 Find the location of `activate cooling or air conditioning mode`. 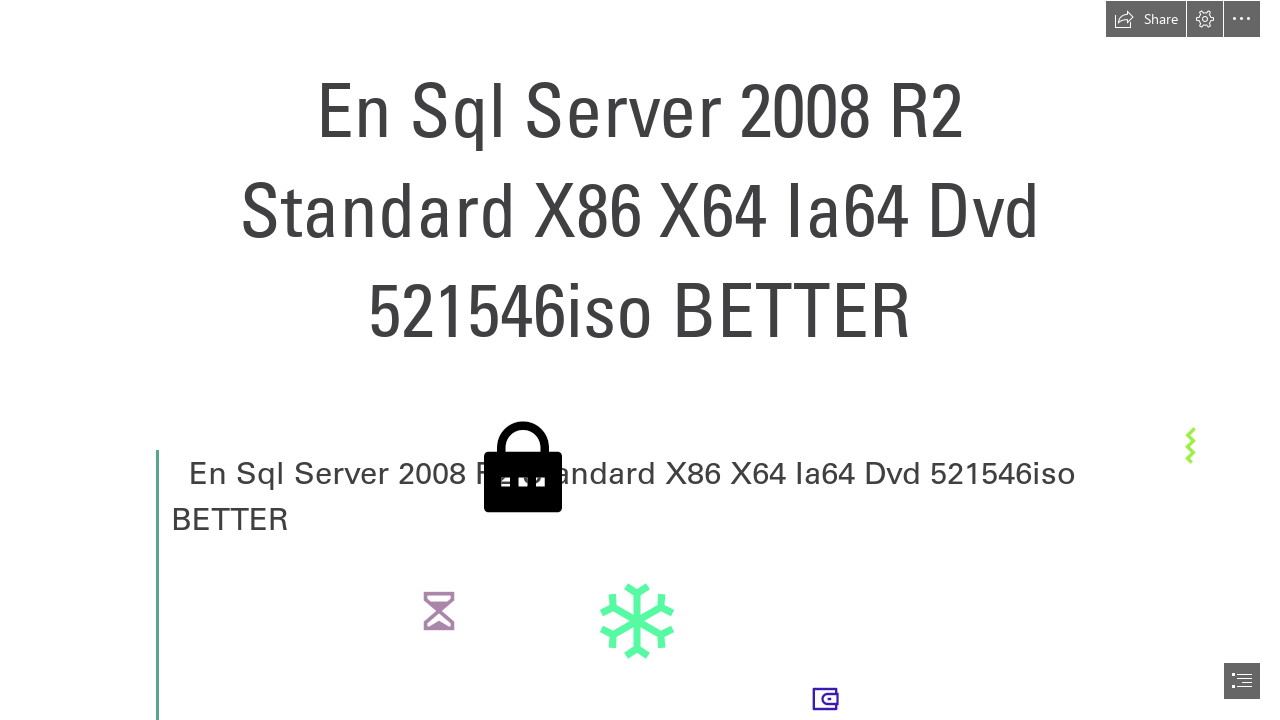

activate cooling or air conditioning mode is located at coordinates (637, 621).